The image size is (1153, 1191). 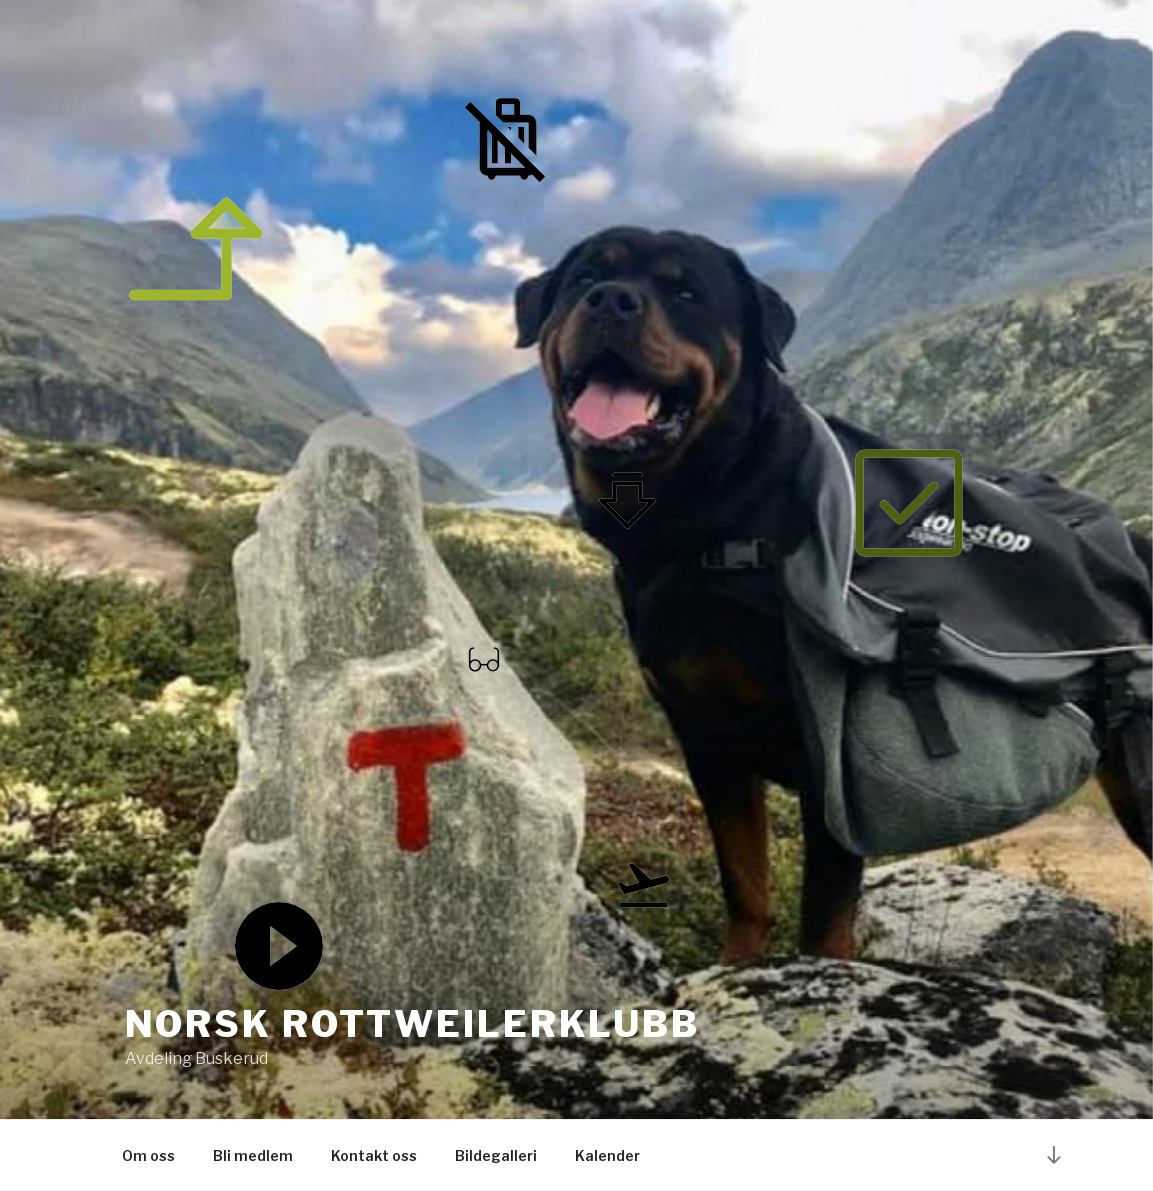 What do you see at coordinates (484, 660) in the screenshot?
I see `enable reading mode or reader view` at bounding box center [484, 660].